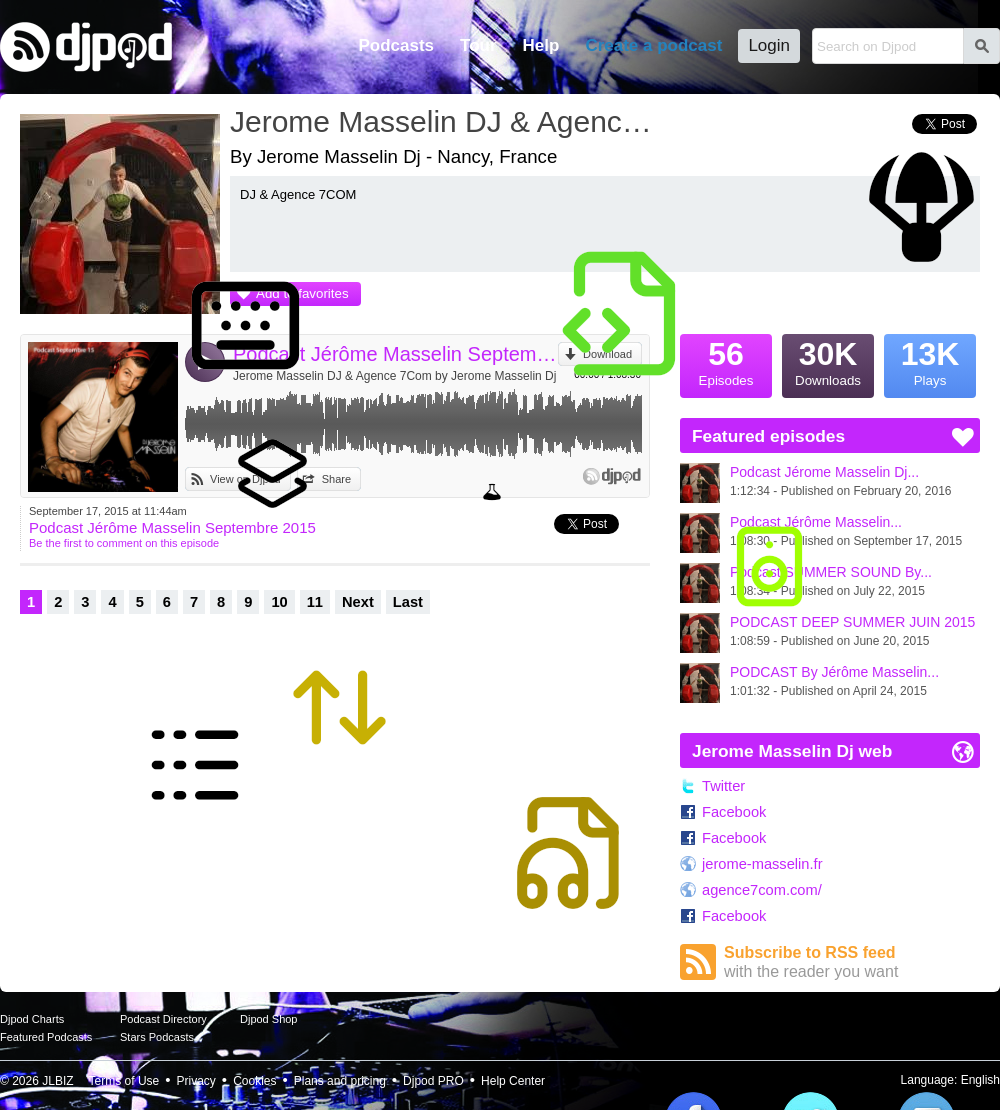  I want to click on open an audio file, so click(573, 853).